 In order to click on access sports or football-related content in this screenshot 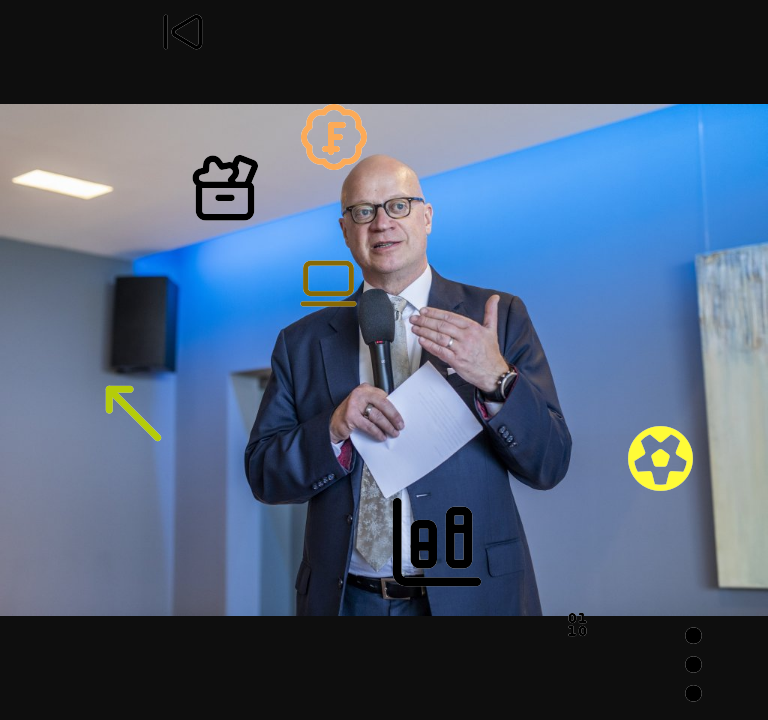, I will do `click(660, 458)`.